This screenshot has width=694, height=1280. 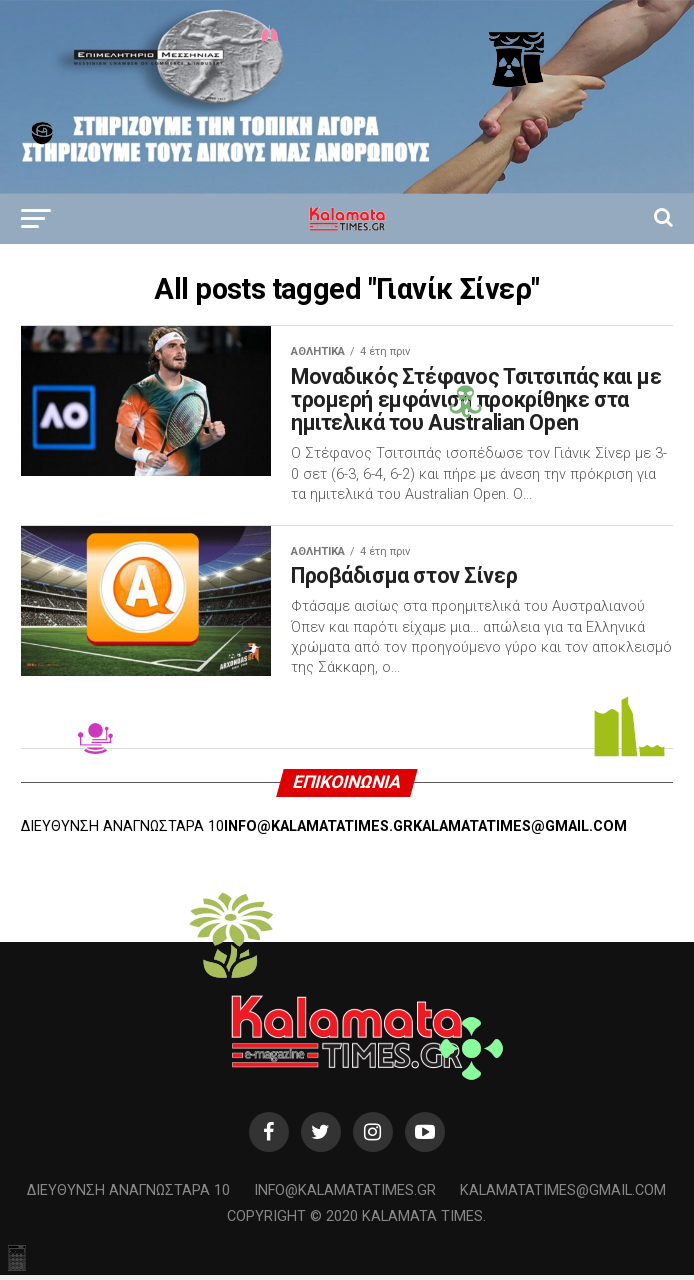 What do you see at coordinates (95, 737) in the screenshot?
I see `view solar system or planetary model` at bounding box center [95, 737].